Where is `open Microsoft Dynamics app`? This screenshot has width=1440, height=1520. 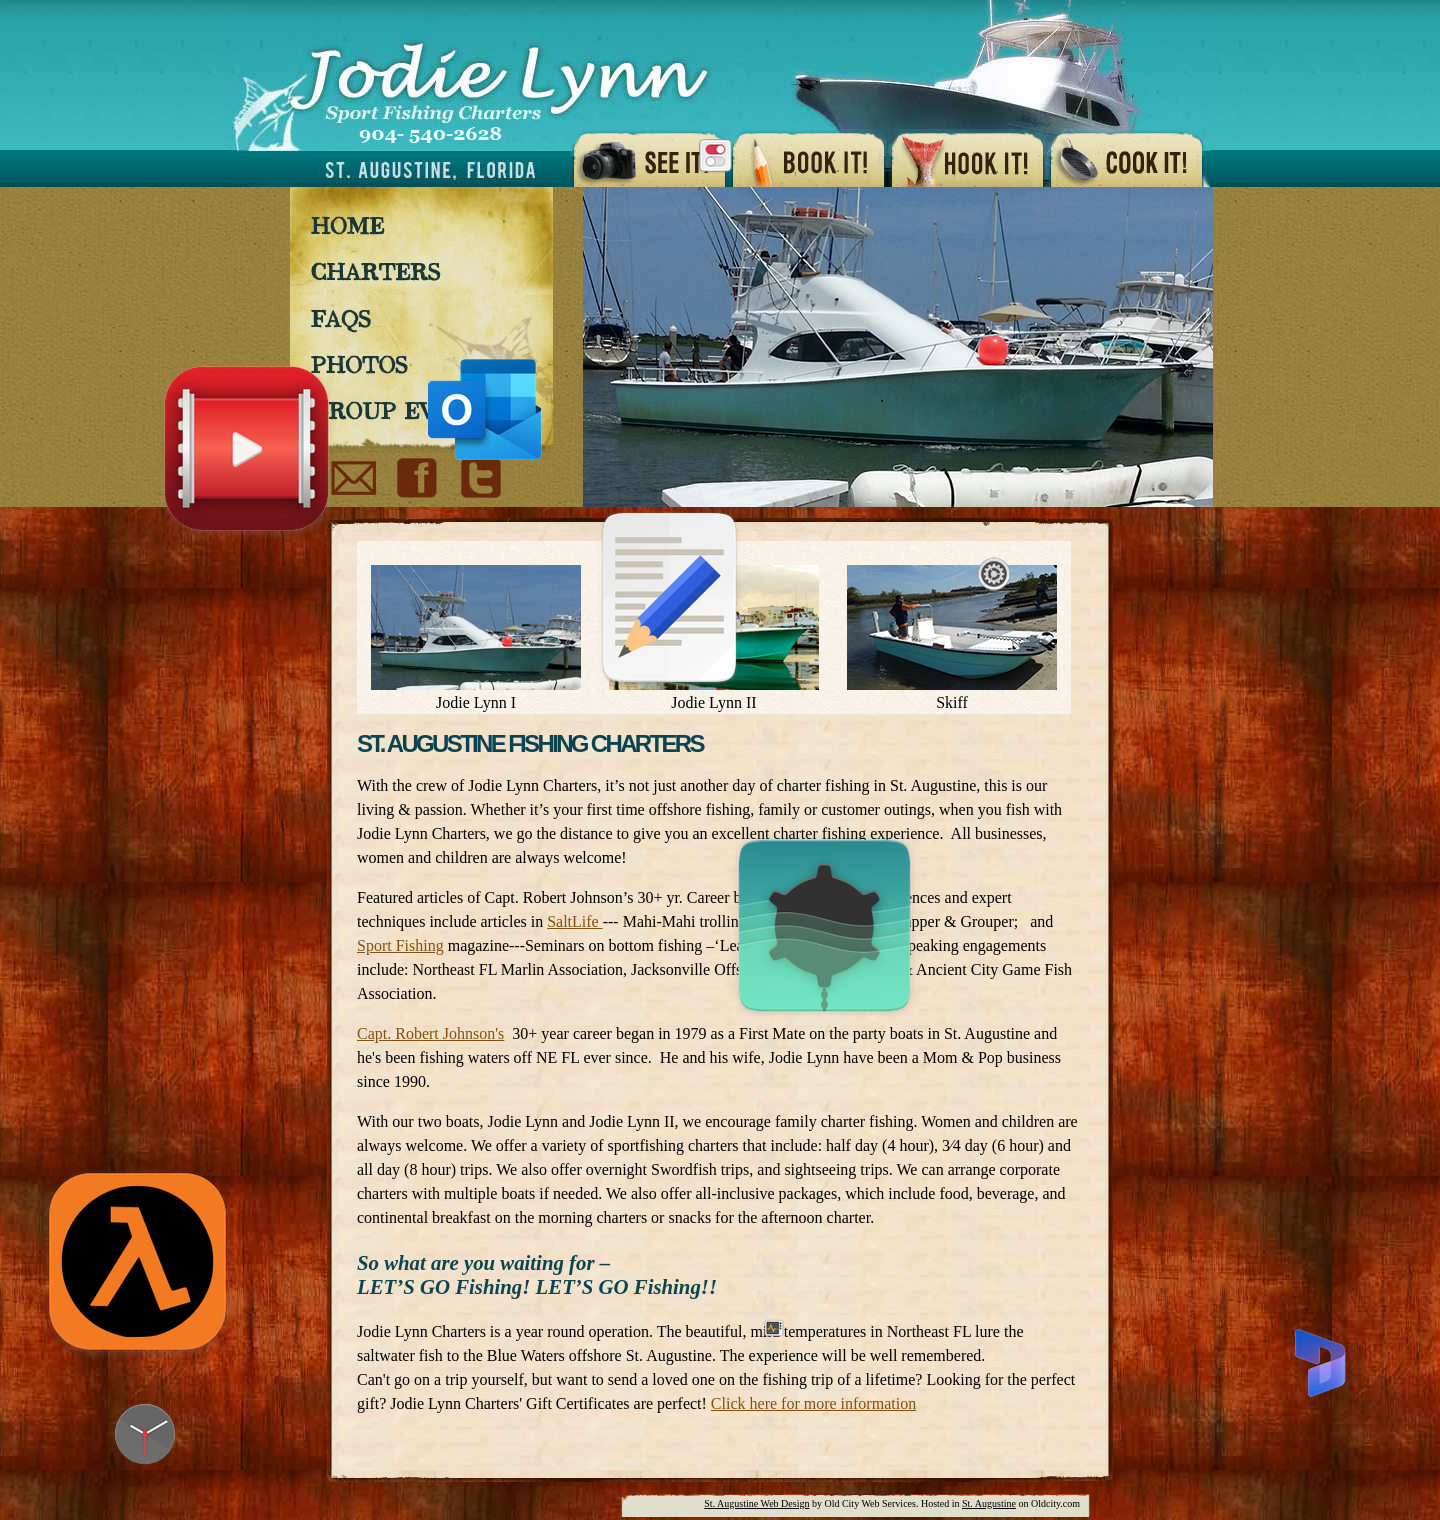 open Microsoft Dynamics app is located at coordinates (1321, 1363).